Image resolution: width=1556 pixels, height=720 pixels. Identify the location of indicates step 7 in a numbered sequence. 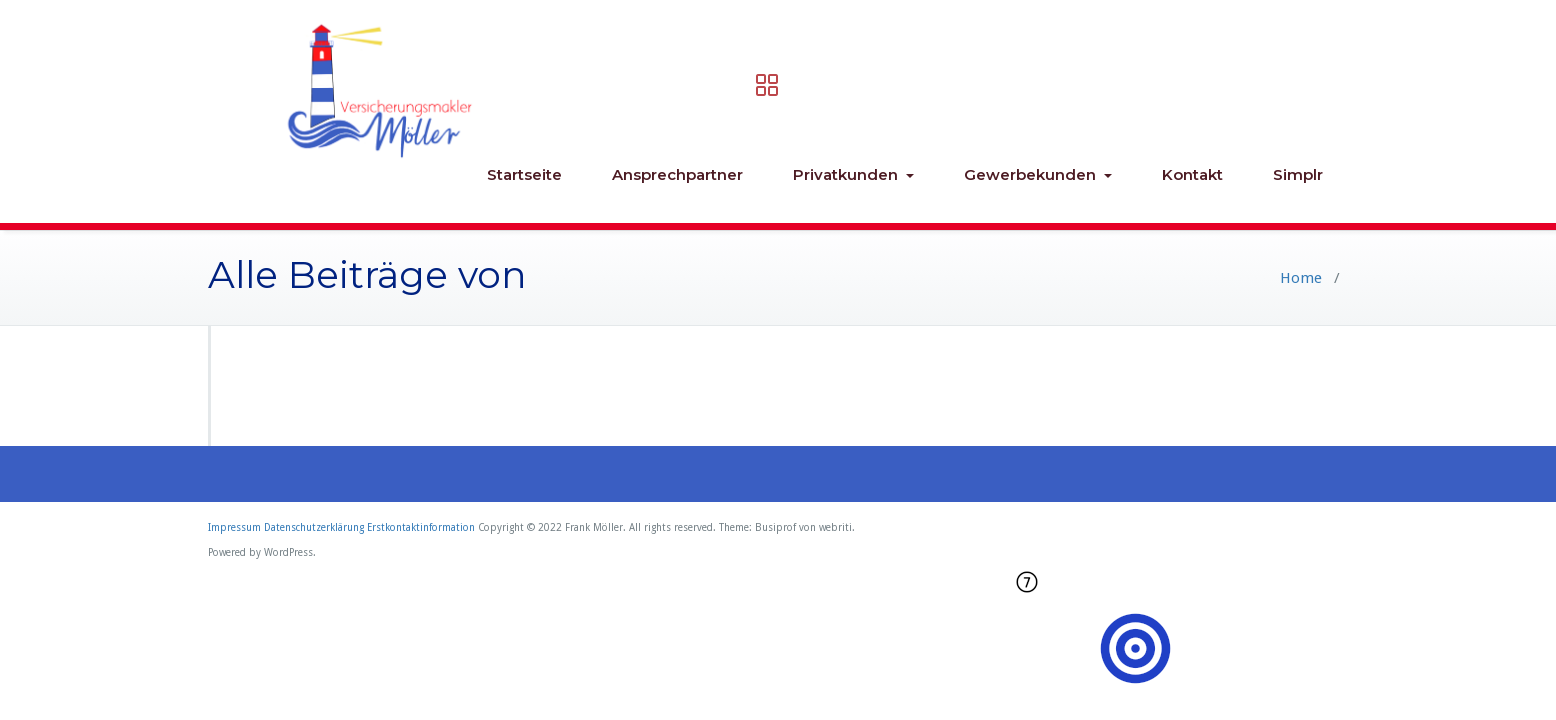
(1027, 582).